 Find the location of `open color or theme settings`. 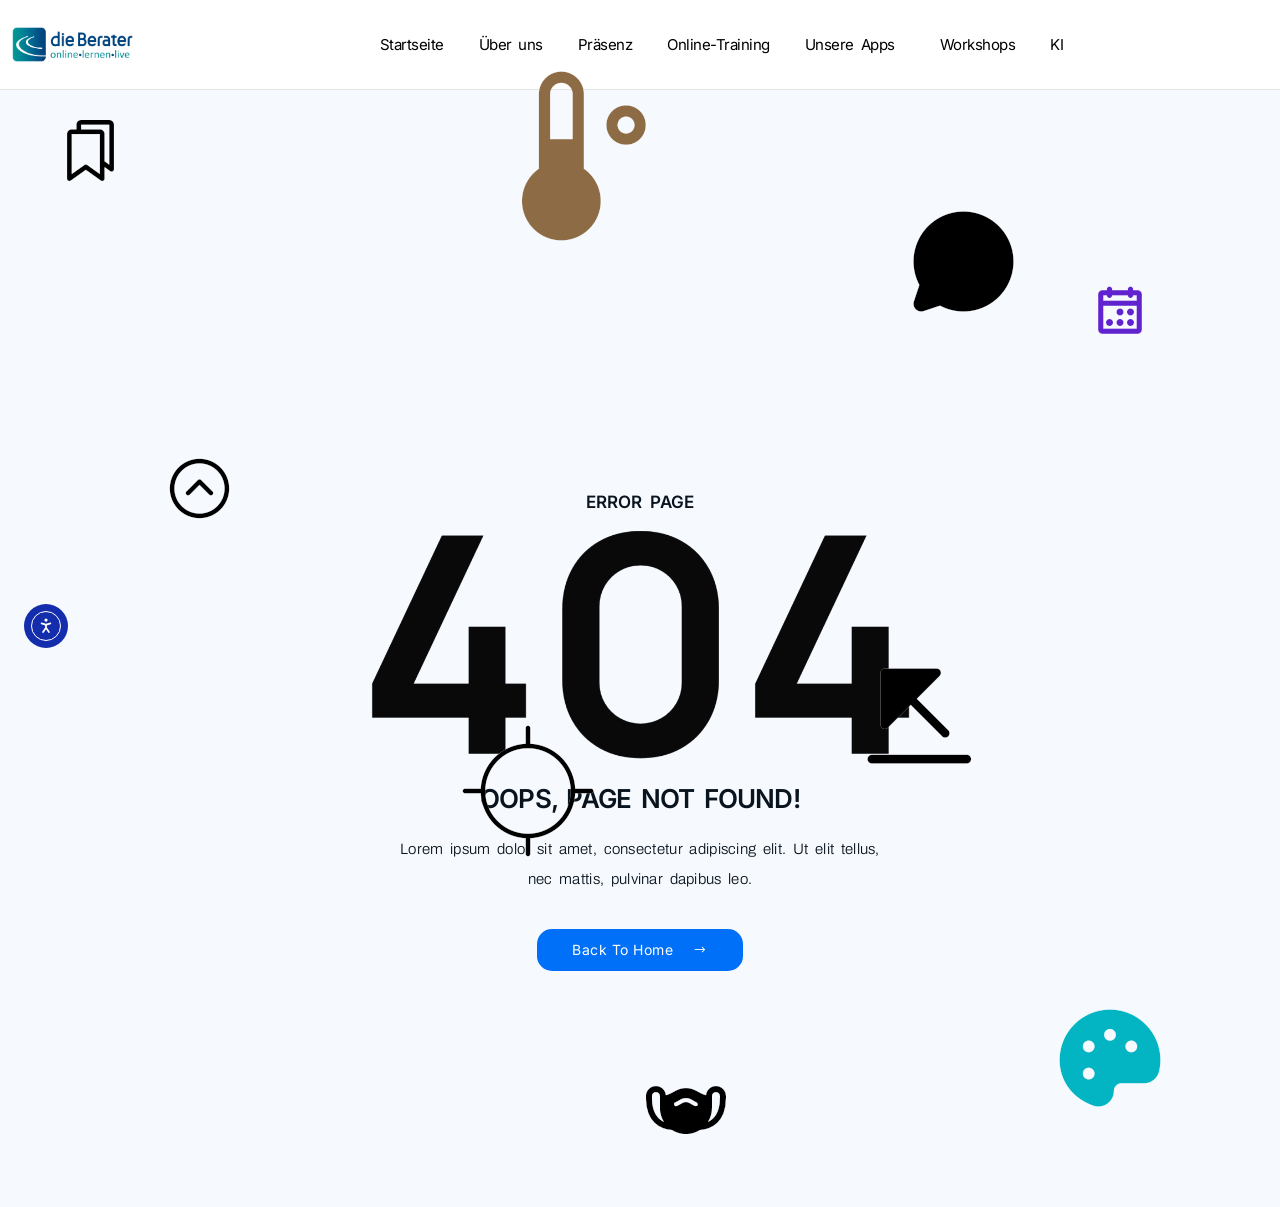

open color or theme settings is located at coordinates (1110, 1060).